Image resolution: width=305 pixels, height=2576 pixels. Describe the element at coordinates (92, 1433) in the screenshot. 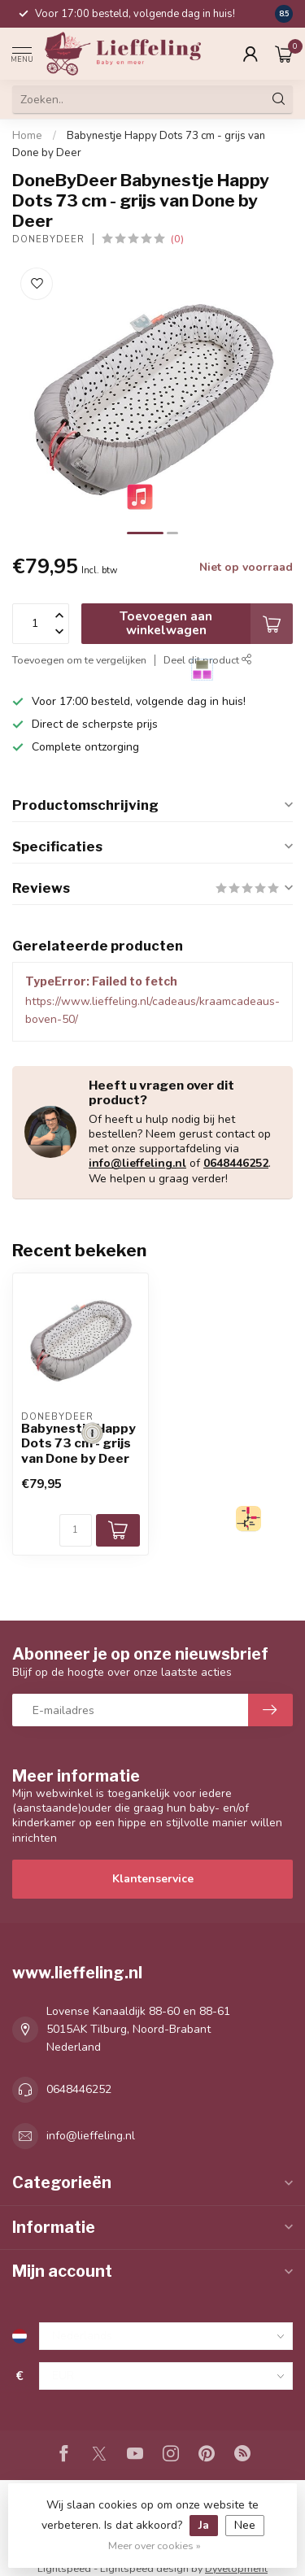

I see `open the passwords app` at that location.